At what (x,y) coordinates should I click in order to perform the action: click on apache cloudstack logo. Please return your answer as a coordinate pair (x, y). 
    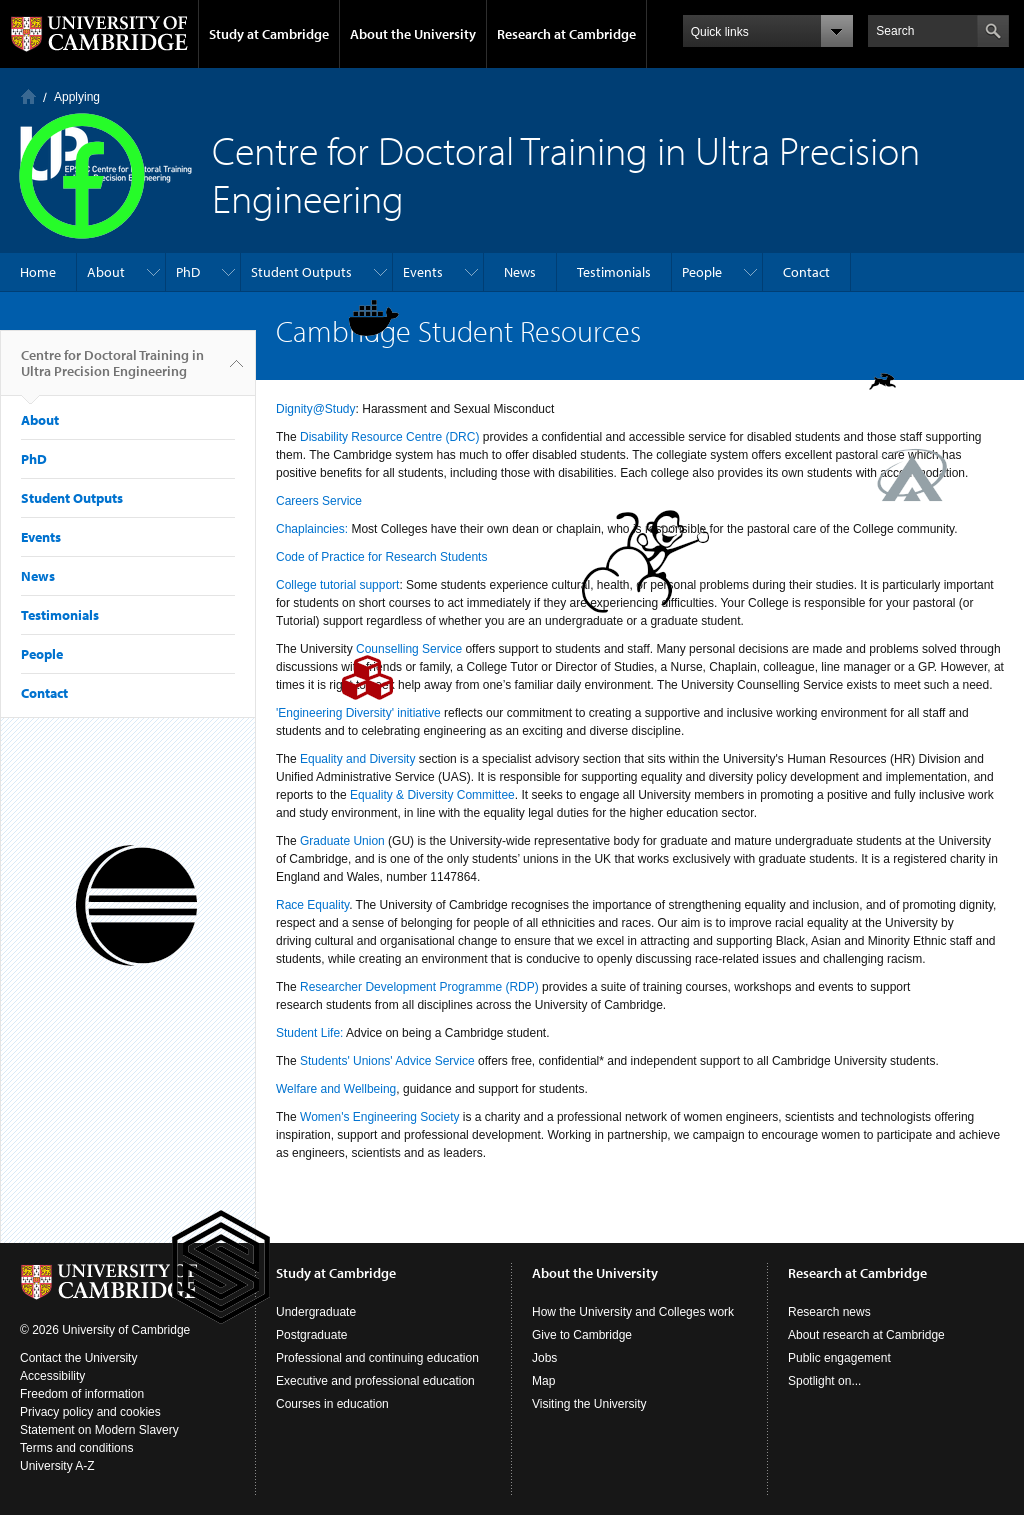
    Looking at the image, I should click on (645, 561).